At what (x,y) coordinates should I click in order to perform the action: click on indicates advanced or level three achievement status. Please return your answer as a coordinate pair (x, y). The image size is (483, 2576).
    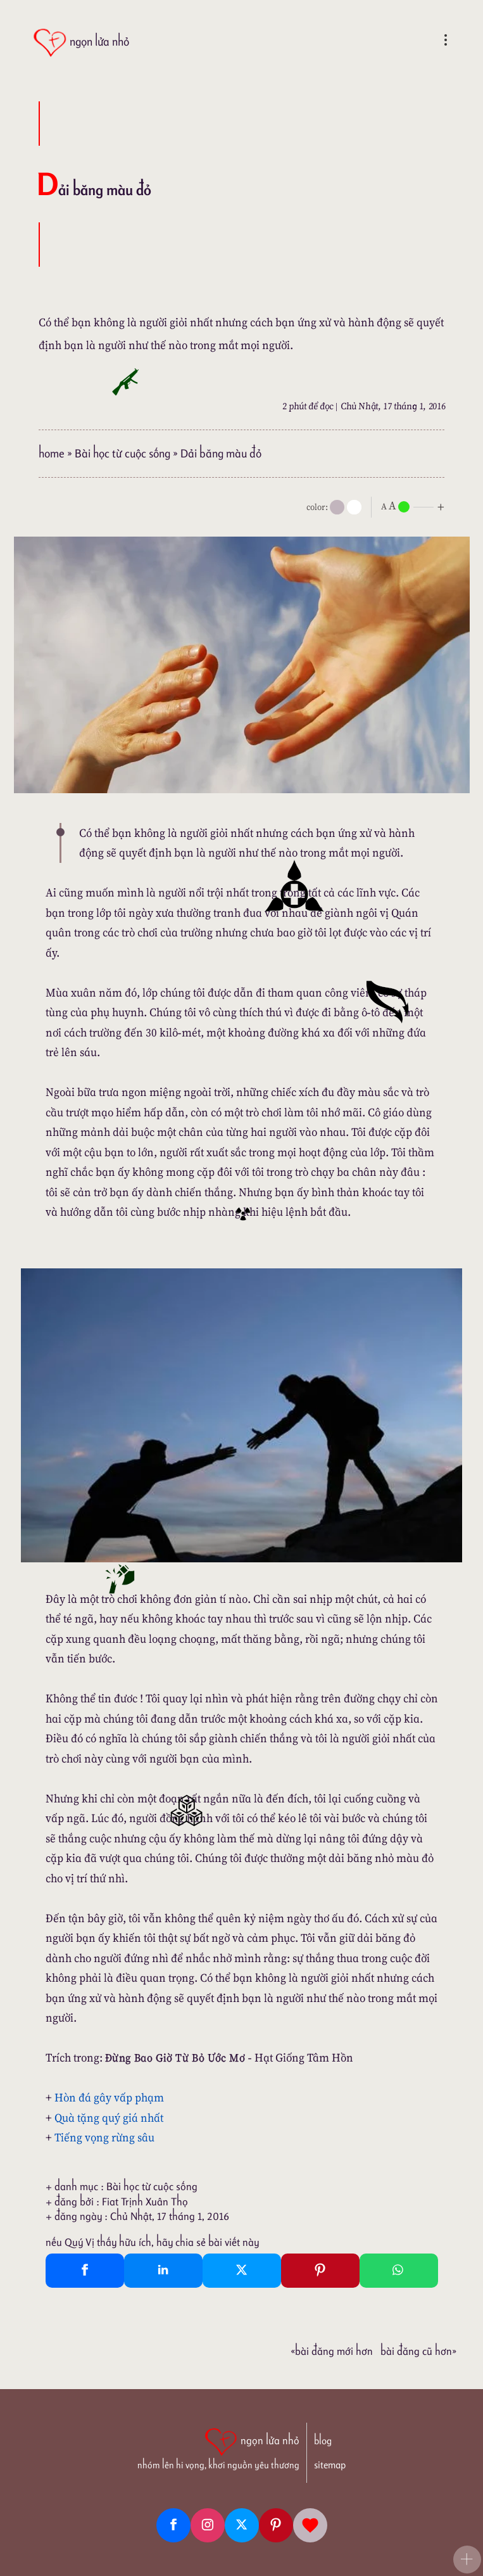
    Looking at the image, I should click on (294, 886).